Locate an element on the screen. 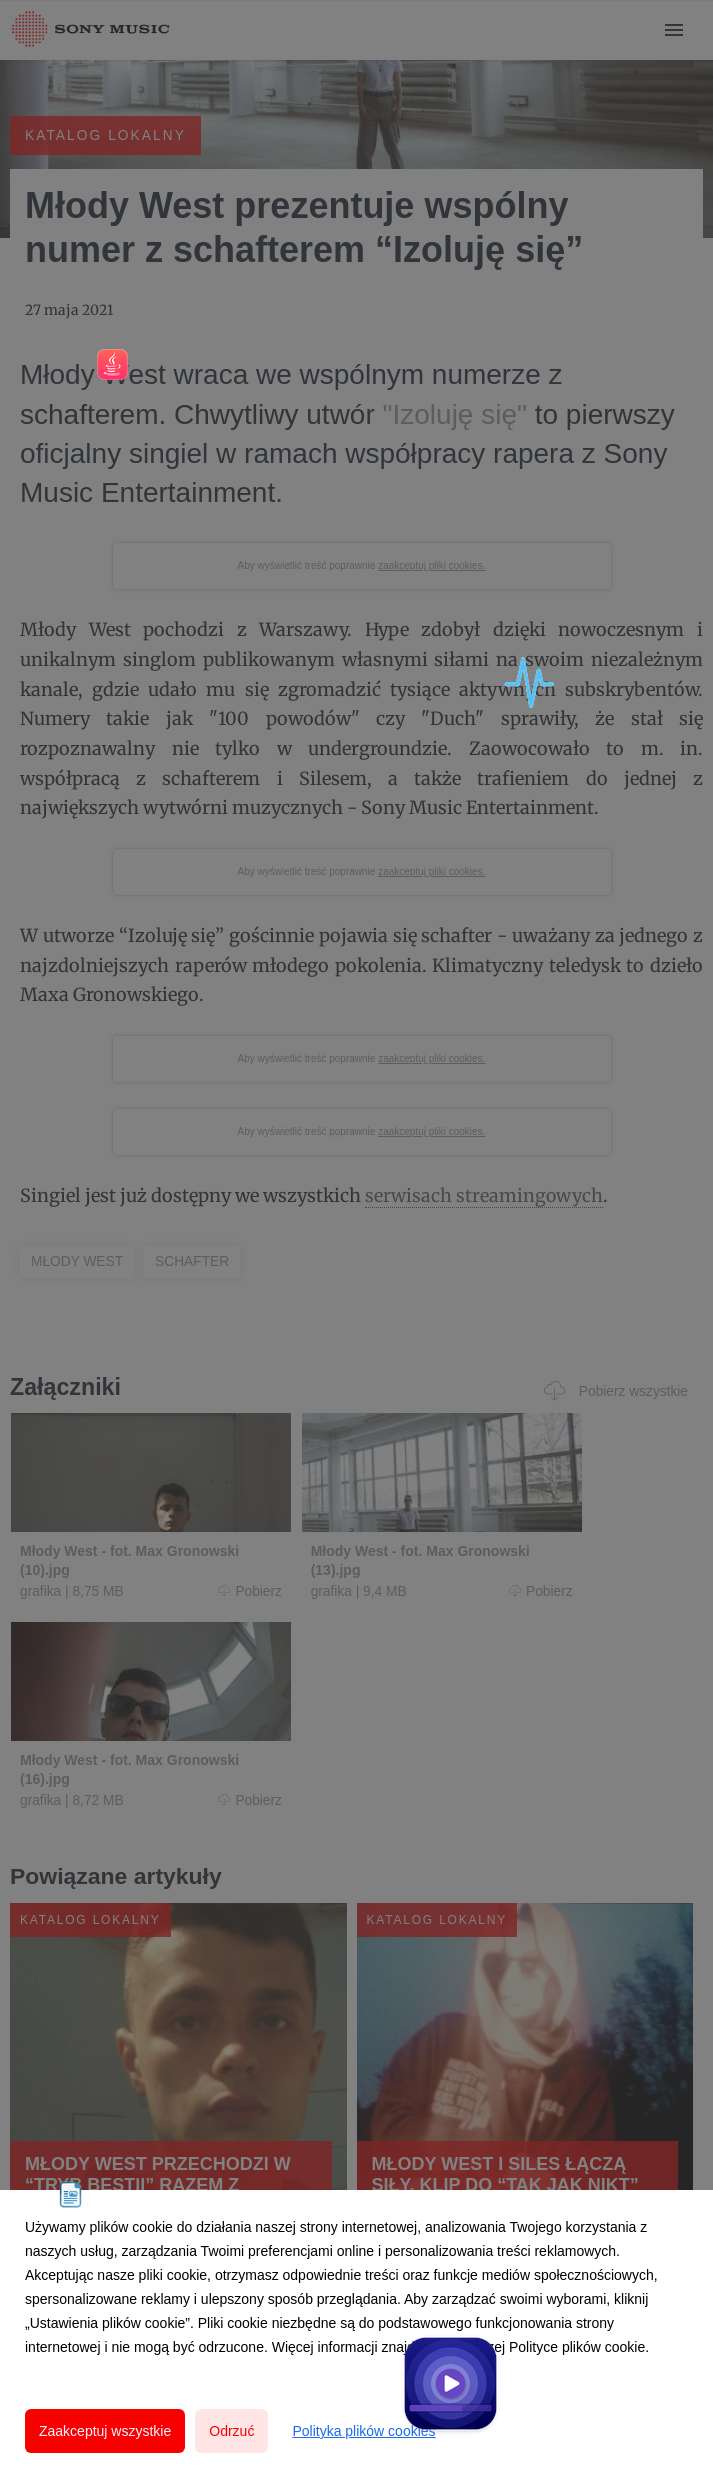 This screenshot has width=713, height=2478. open a text document file is located at coordinates (70, 2194).